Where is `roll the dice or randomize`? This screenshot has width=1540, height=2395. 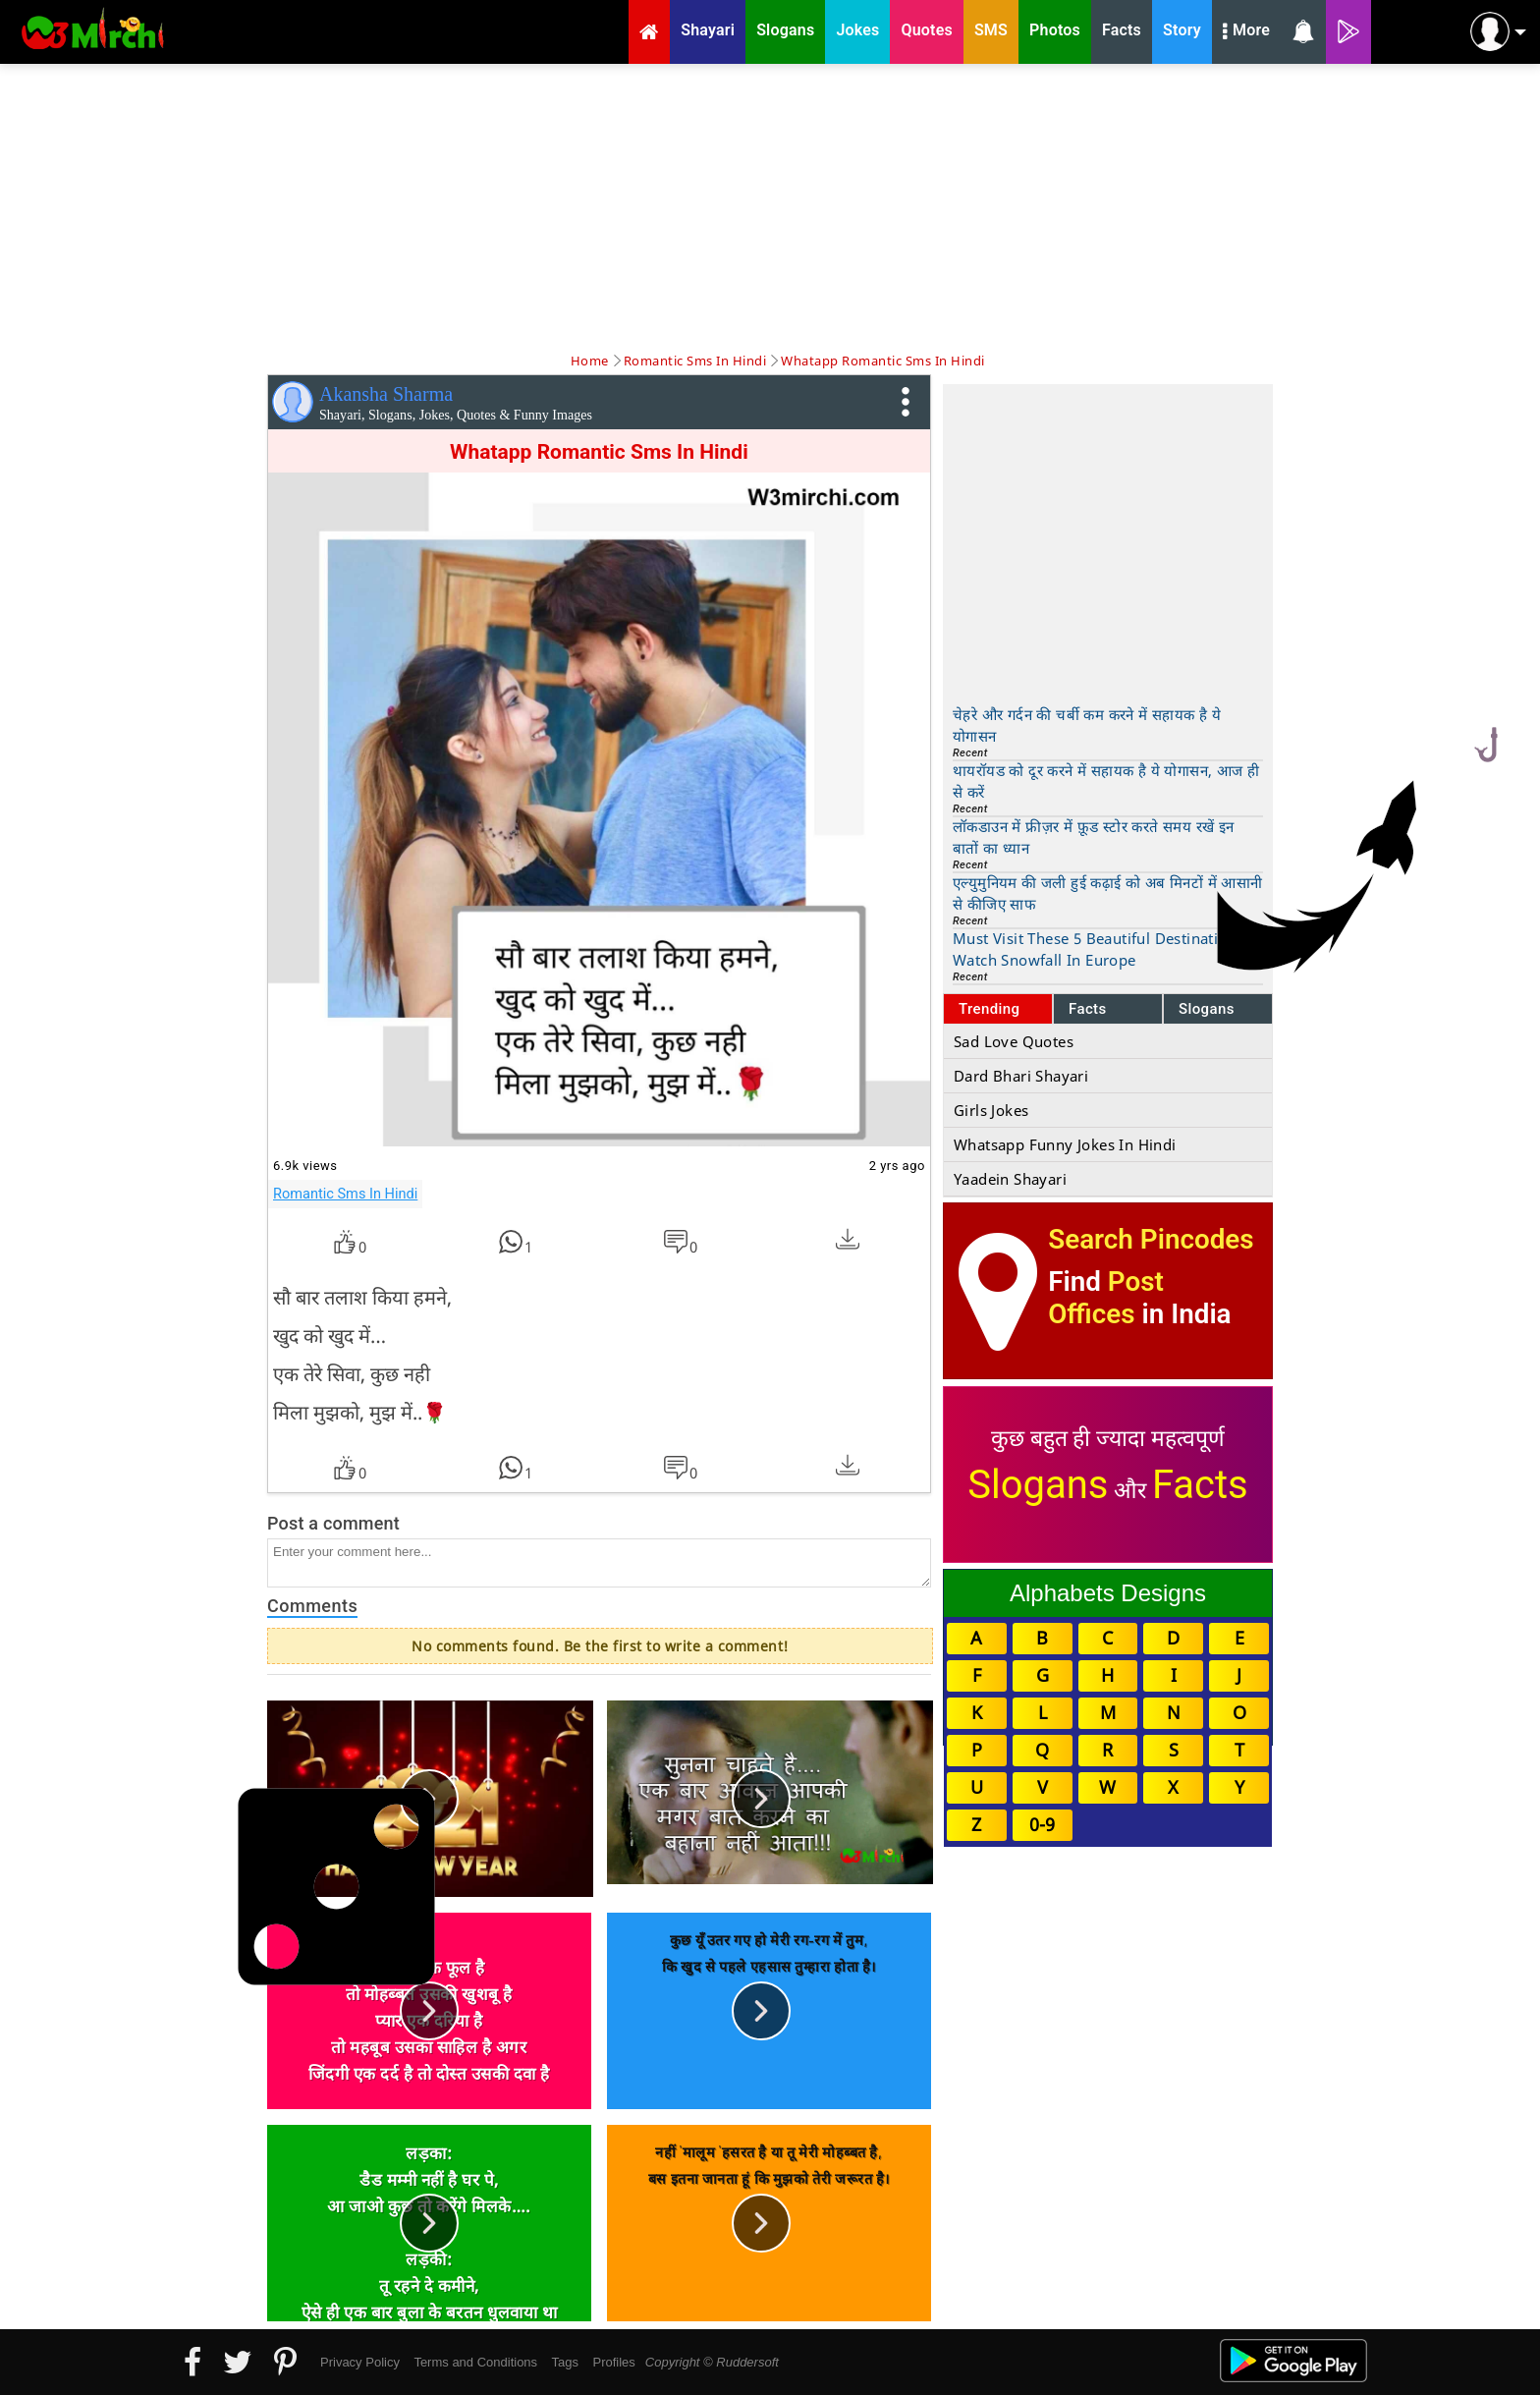 roll the dice or randomize is located at coordinates (336, 1886).